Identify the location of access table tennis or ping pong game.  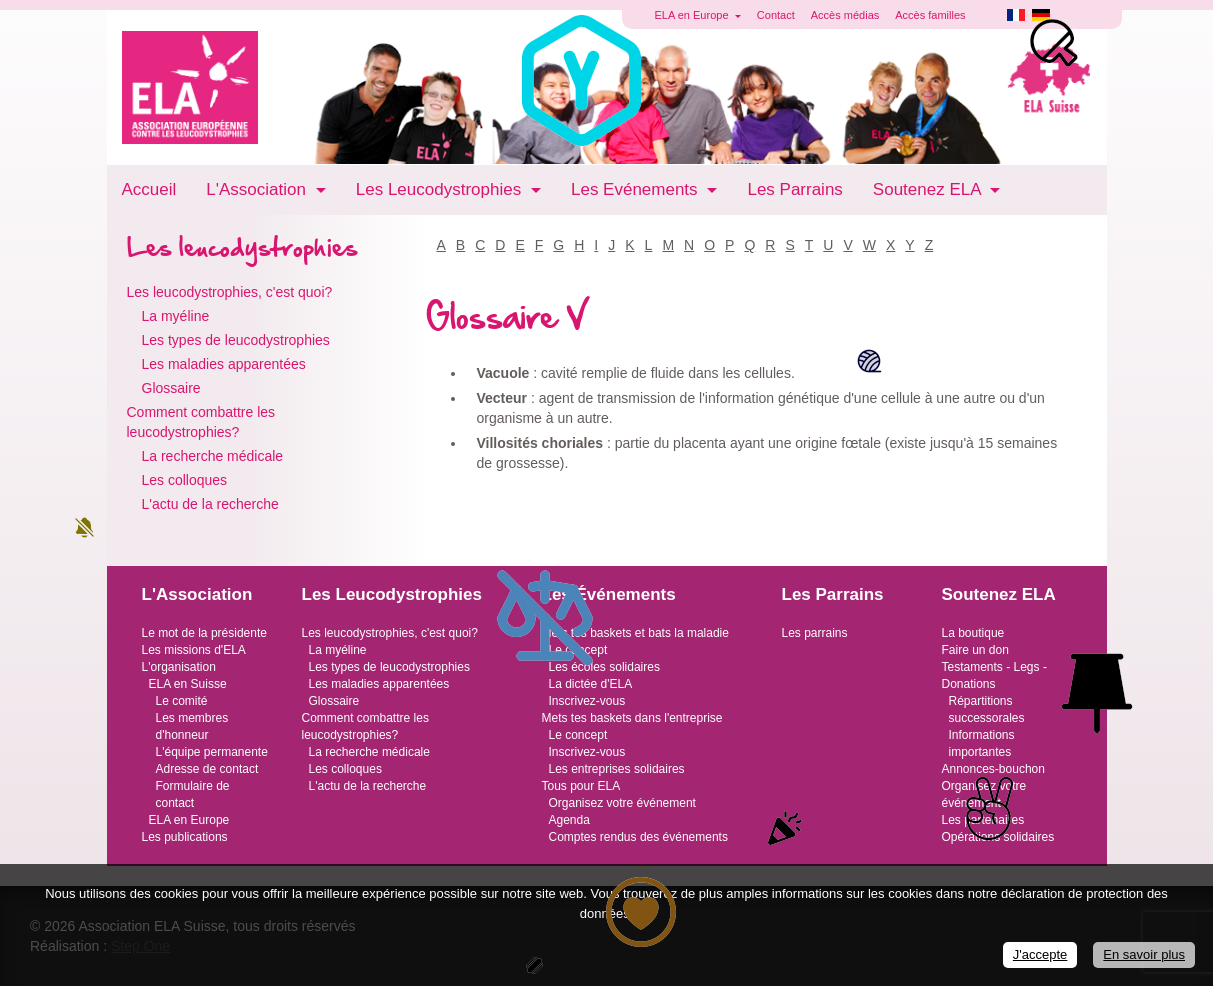
(1053, 42).